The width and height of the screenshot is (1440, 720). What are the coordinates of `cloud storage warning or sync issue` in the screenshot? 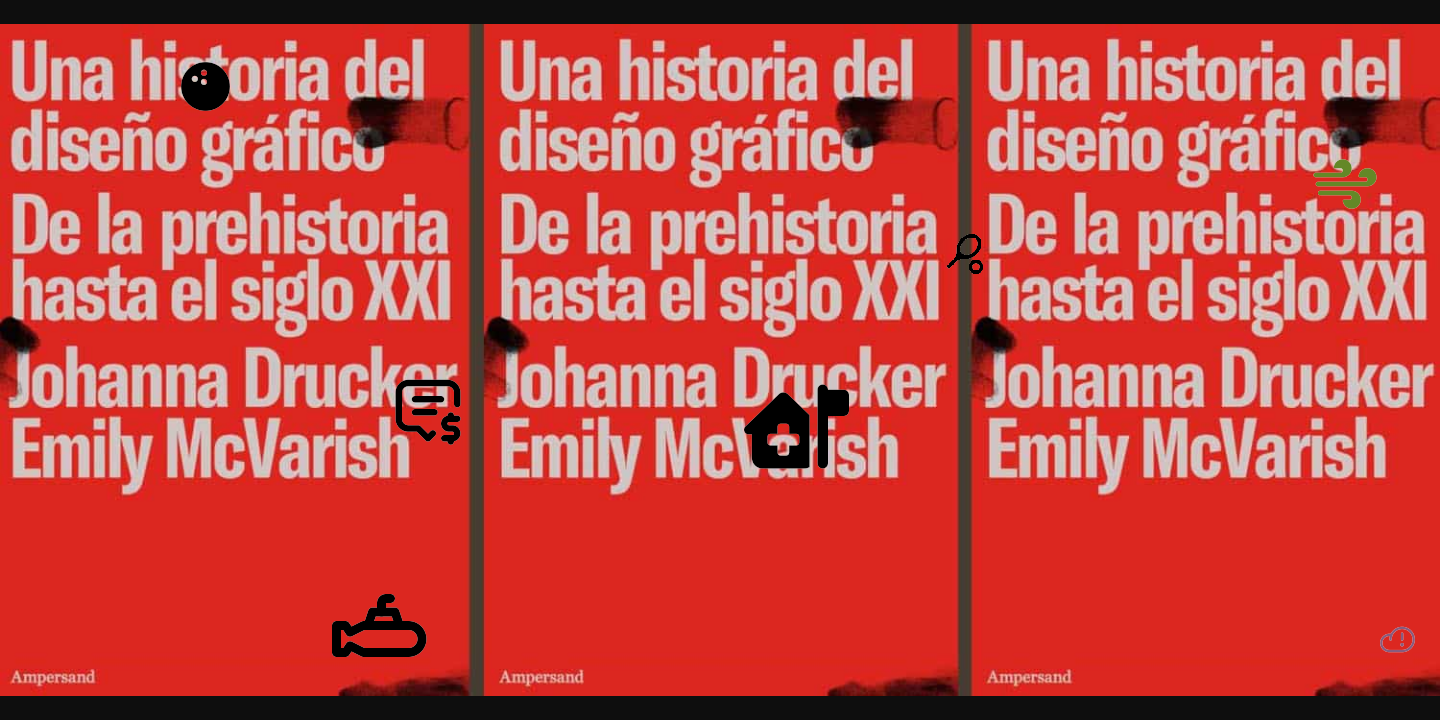 It's located at (1397, 639).